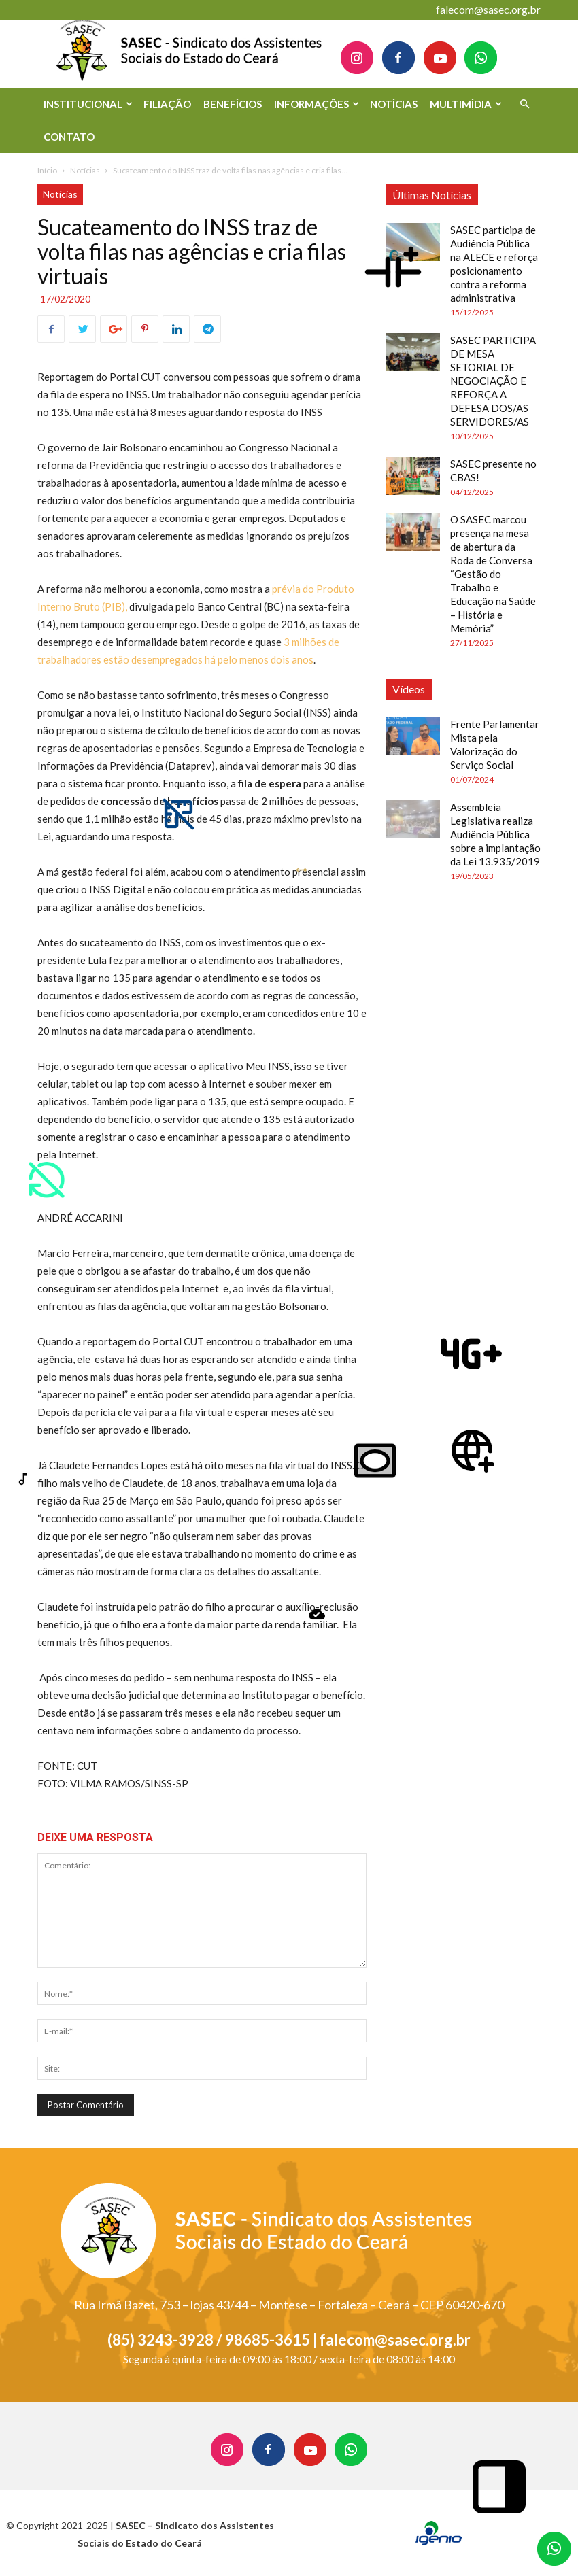 The height and width of the screenshot is (2576, 578). What do you see at coordinates (472, 1450) in the screenshot?
I see `add a new language or region` at bounding box center [472, 1450].